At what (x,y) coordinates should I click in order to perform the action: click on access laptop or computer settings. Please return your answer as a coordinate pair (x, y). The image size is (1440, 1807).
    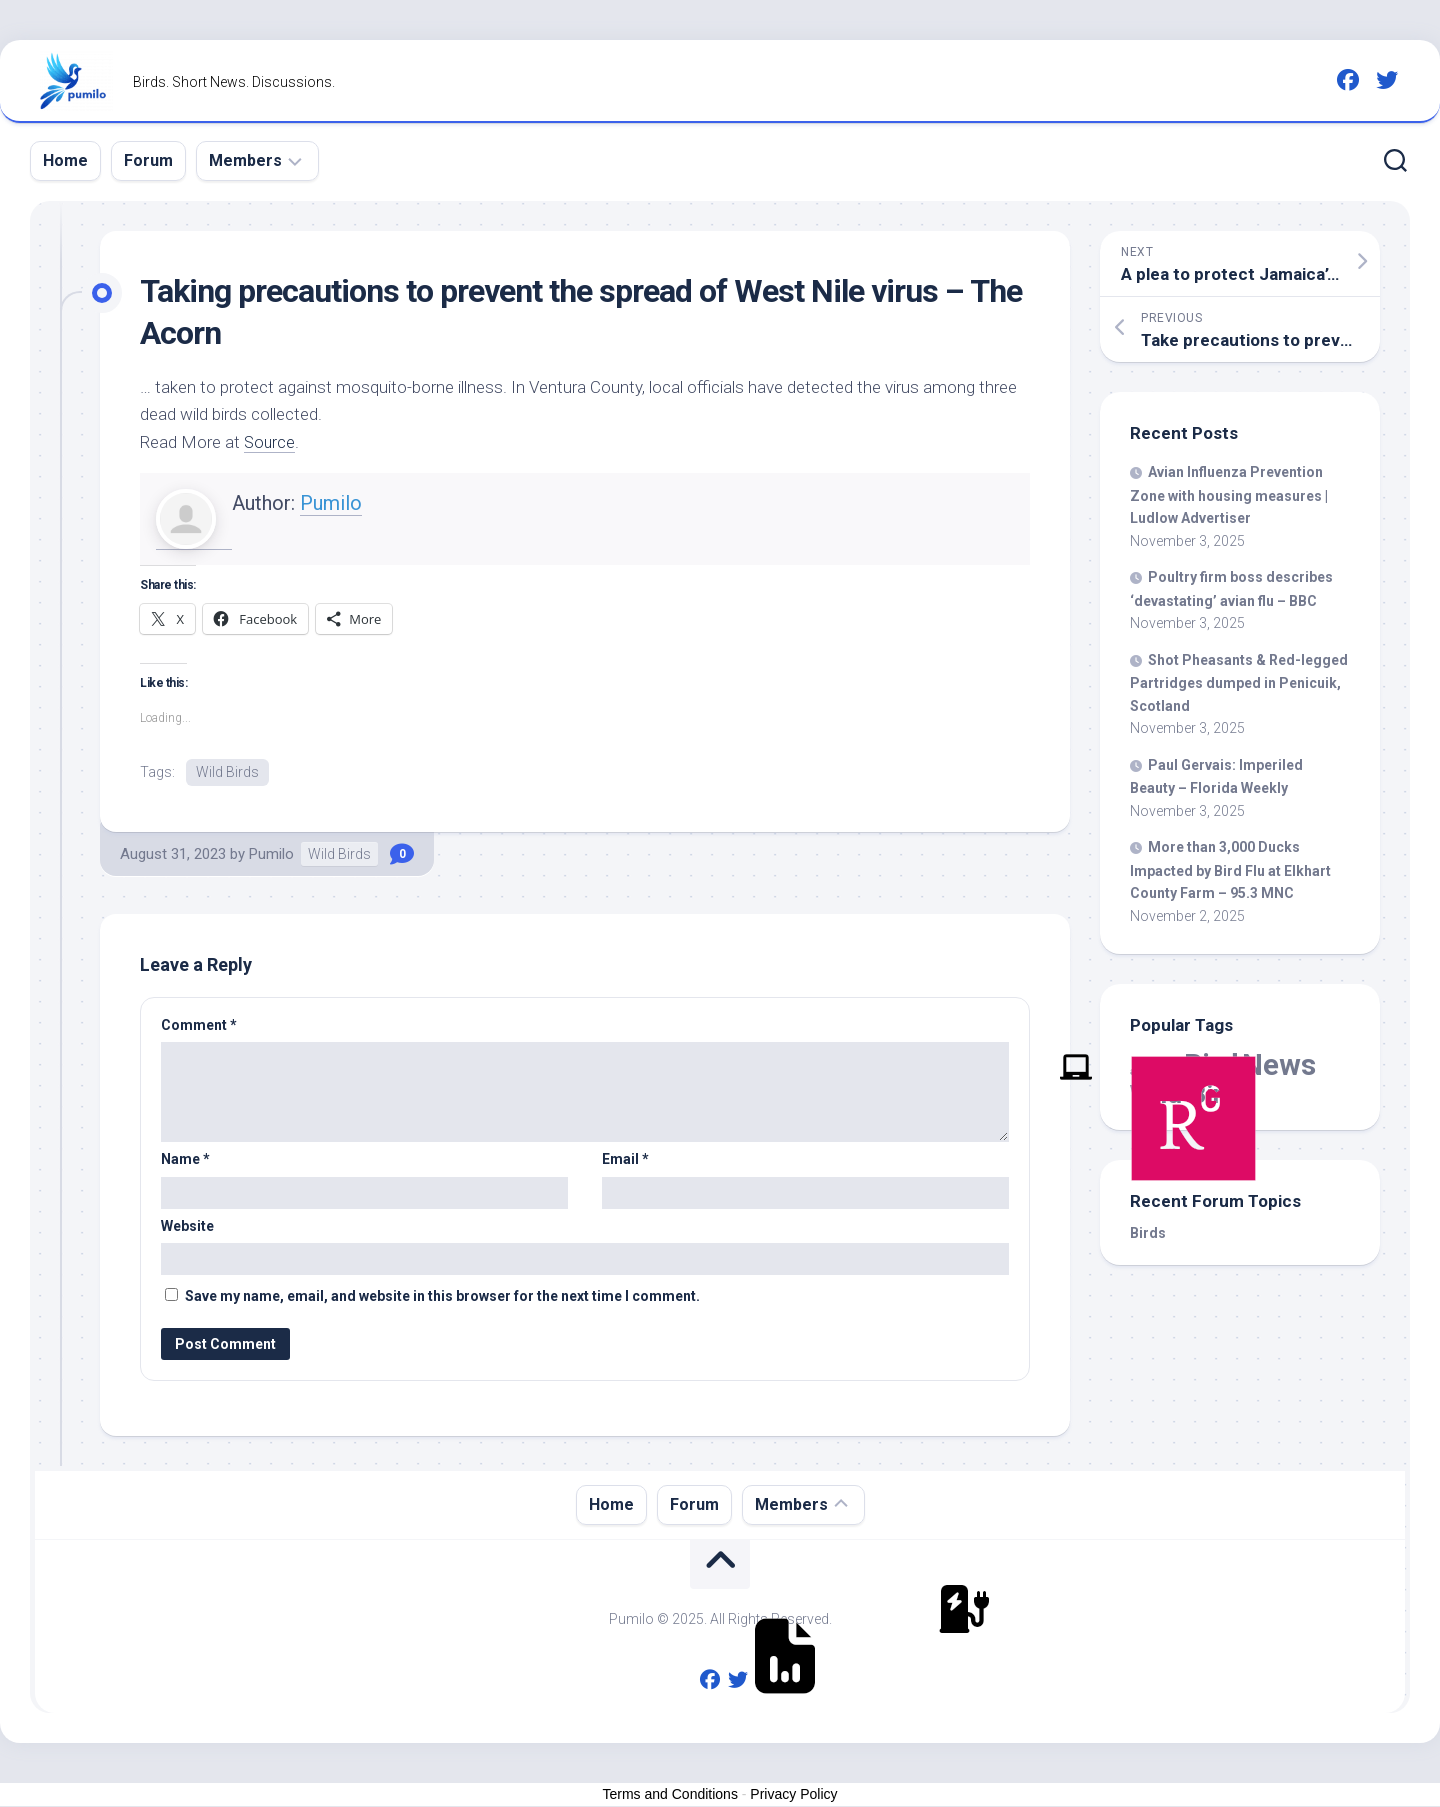
    Looking at the image, I should click on (1076, 1067).